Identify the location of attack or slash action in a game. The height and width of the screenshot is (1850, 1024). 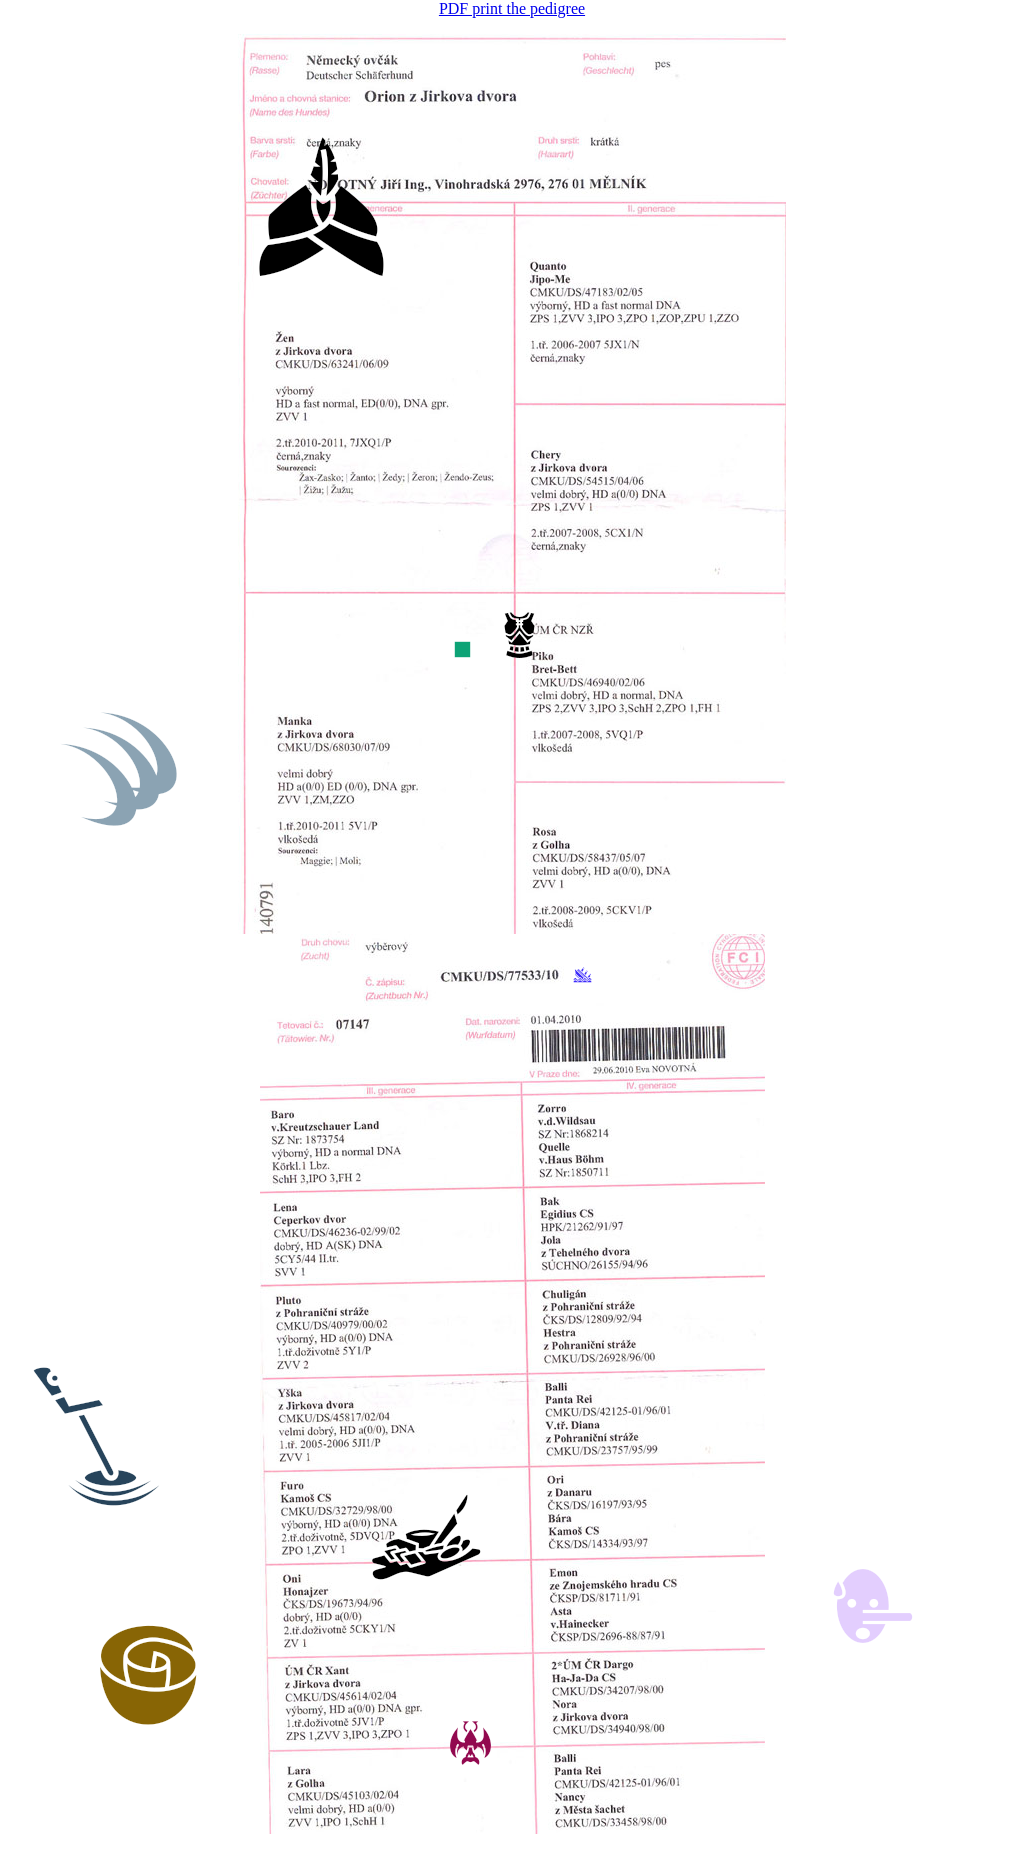
(118, 769).